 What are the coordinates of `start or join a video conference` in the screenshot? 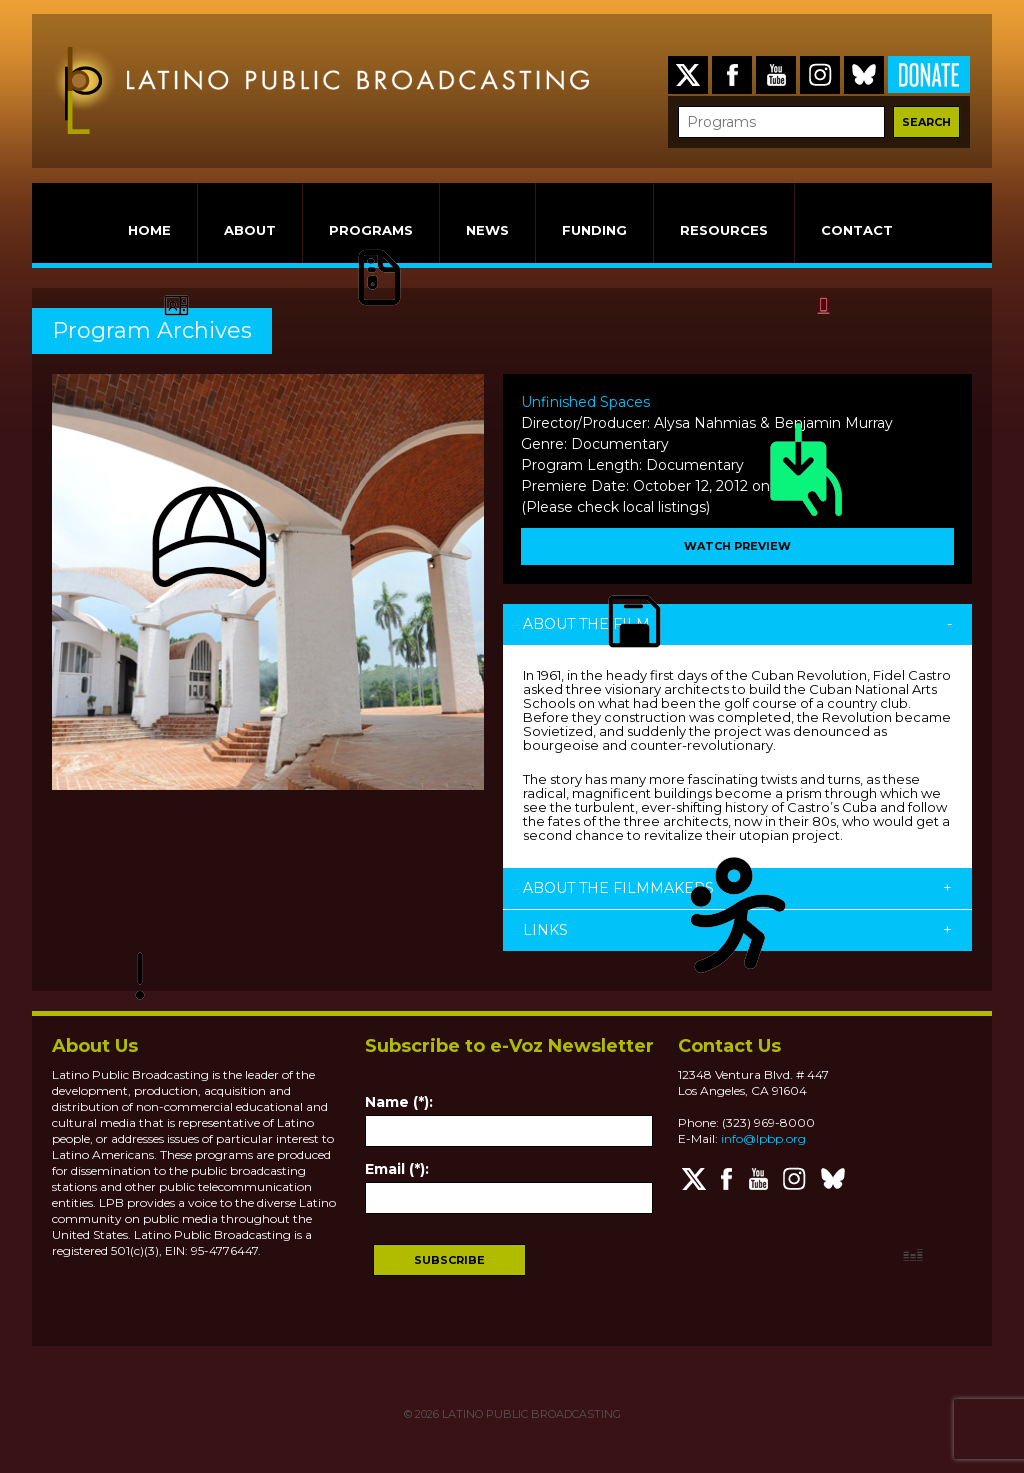 It's located at (176, 305).